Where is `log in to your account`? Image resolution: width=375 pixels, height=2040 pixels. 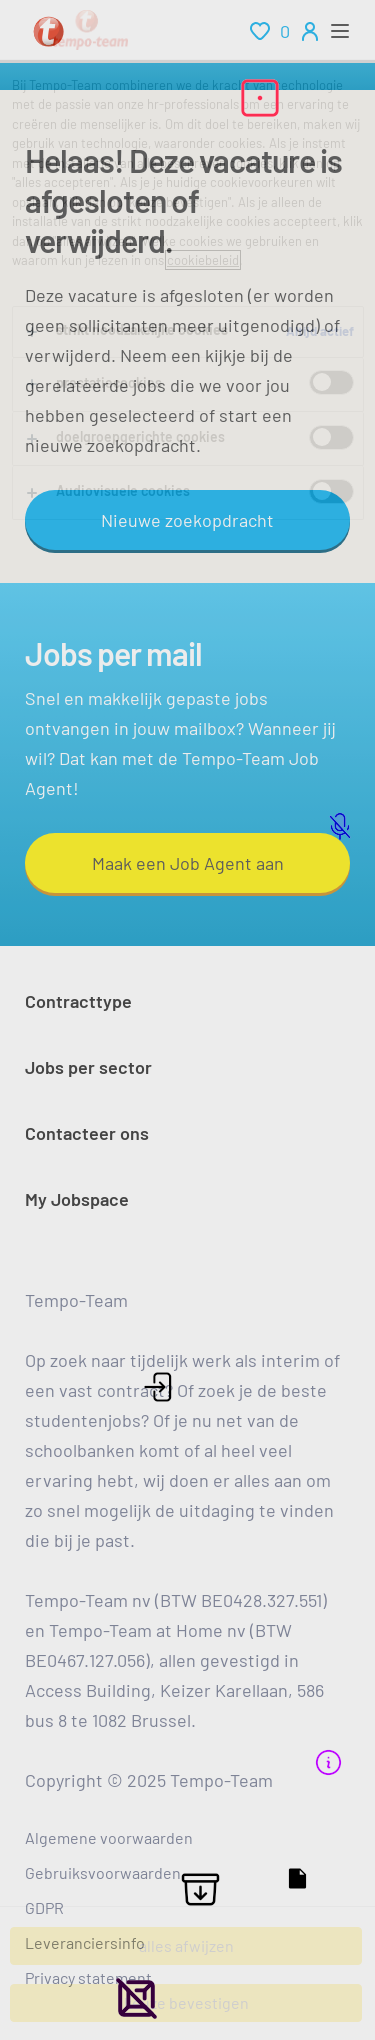 log in to your account is located at coordinates (160, 1387).